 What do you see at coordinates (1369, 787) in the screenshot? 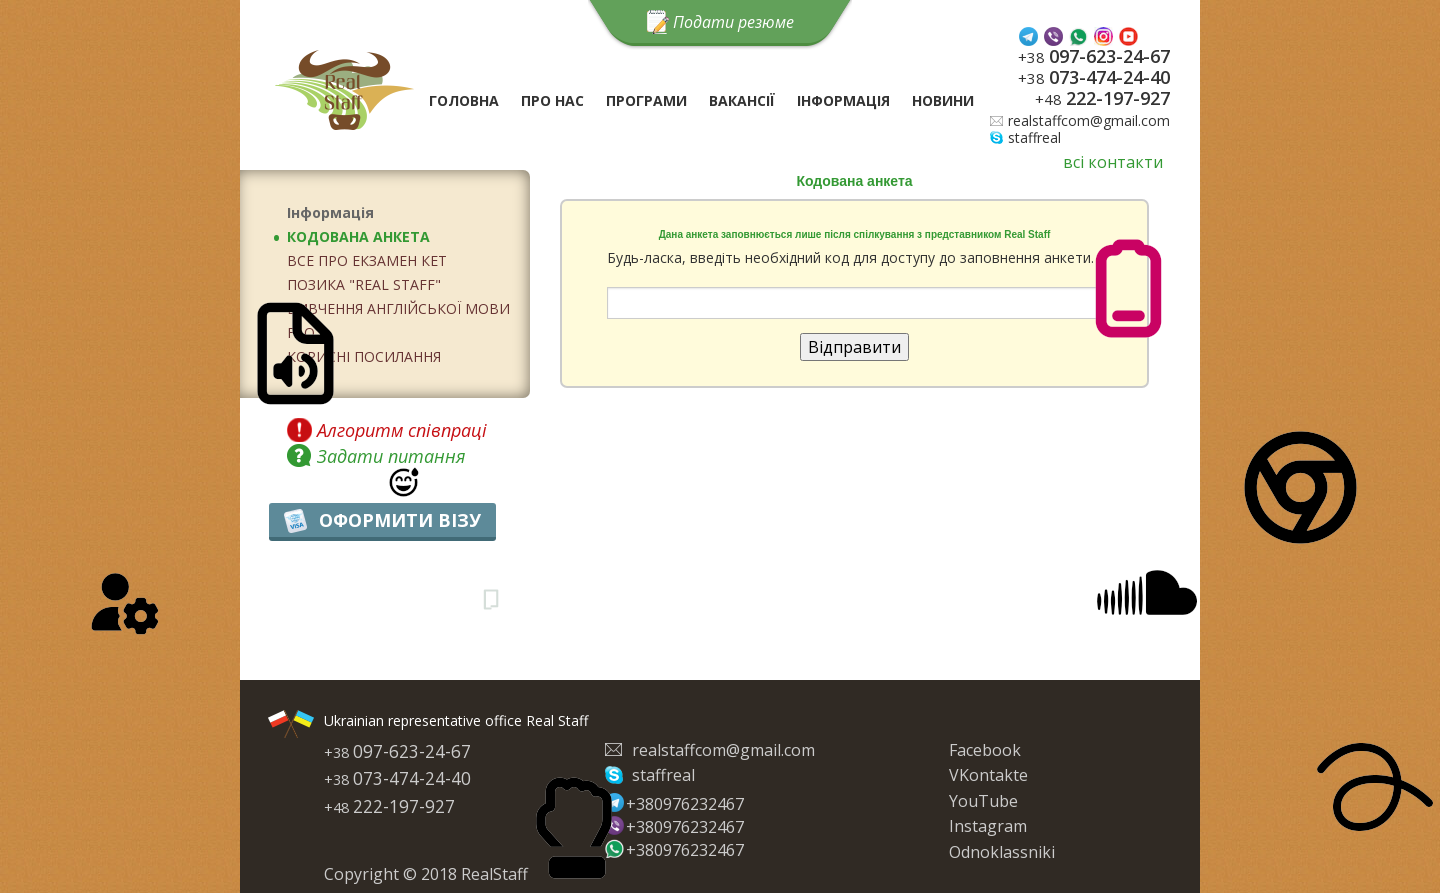
I see `toggle freehand drawing or scribble mode` at bounding box center [1369, 787].